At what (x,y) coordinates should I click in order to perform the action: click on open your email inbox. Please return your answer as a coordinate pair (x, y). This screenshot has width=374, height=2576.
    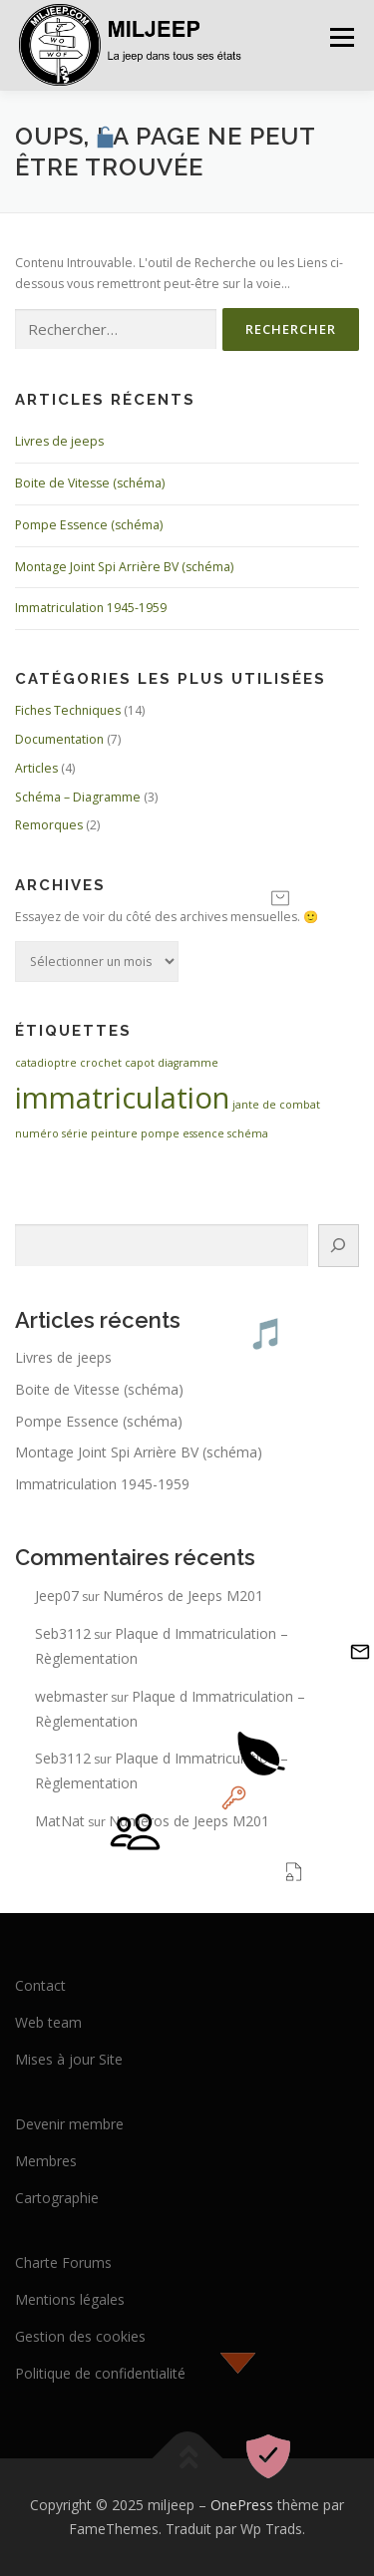
    Looking at the image, I should click on (360, 1652).